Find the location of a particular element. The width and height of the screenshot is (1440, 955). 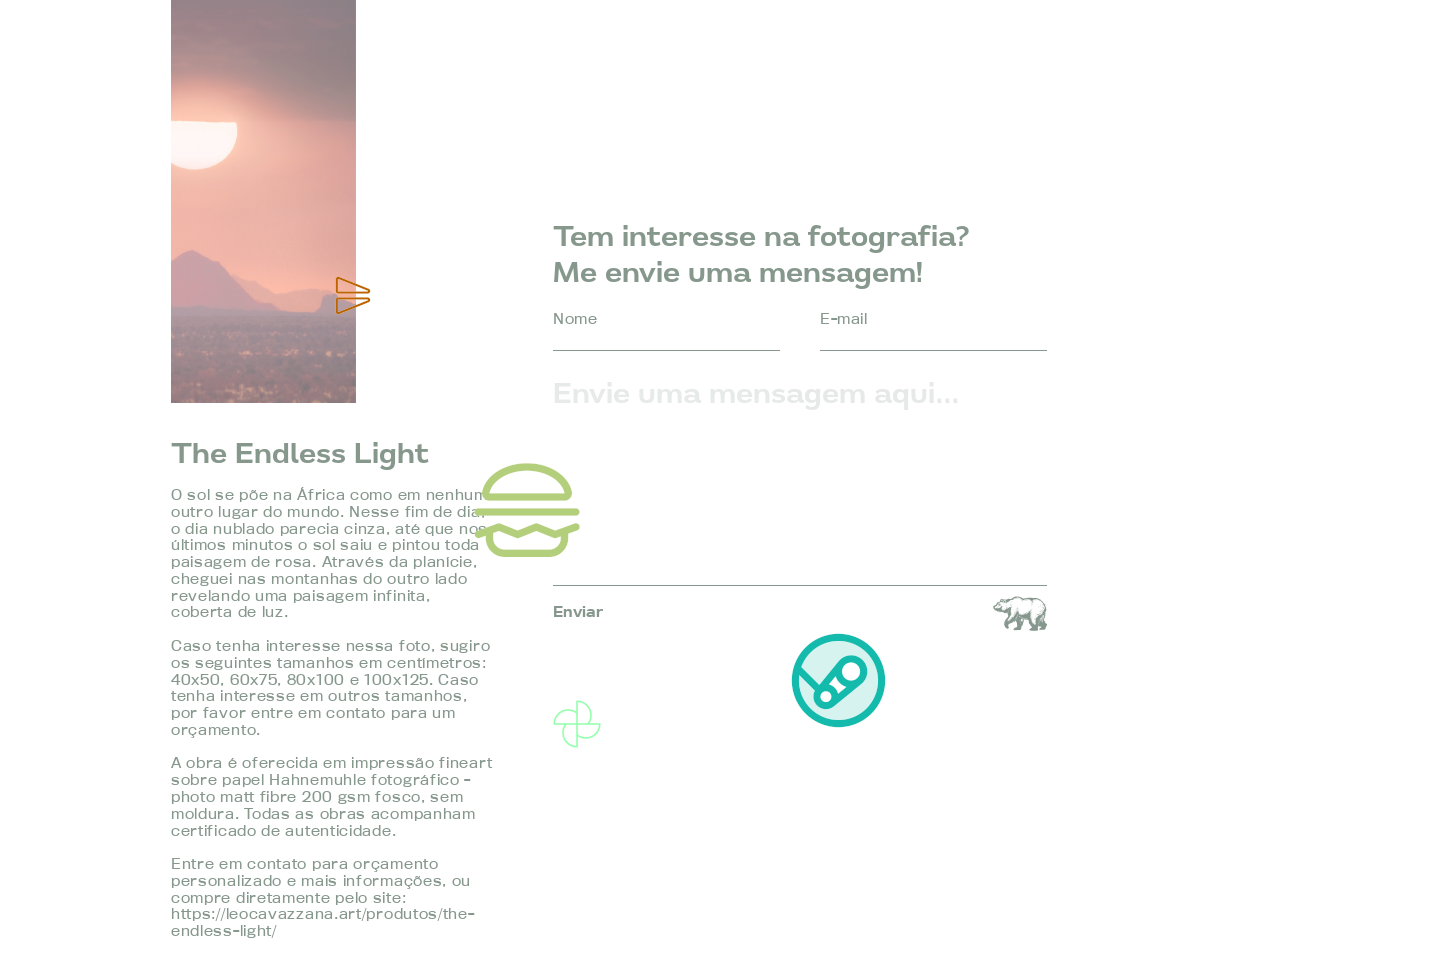

open Steam application is located at coordinates (838, 680).